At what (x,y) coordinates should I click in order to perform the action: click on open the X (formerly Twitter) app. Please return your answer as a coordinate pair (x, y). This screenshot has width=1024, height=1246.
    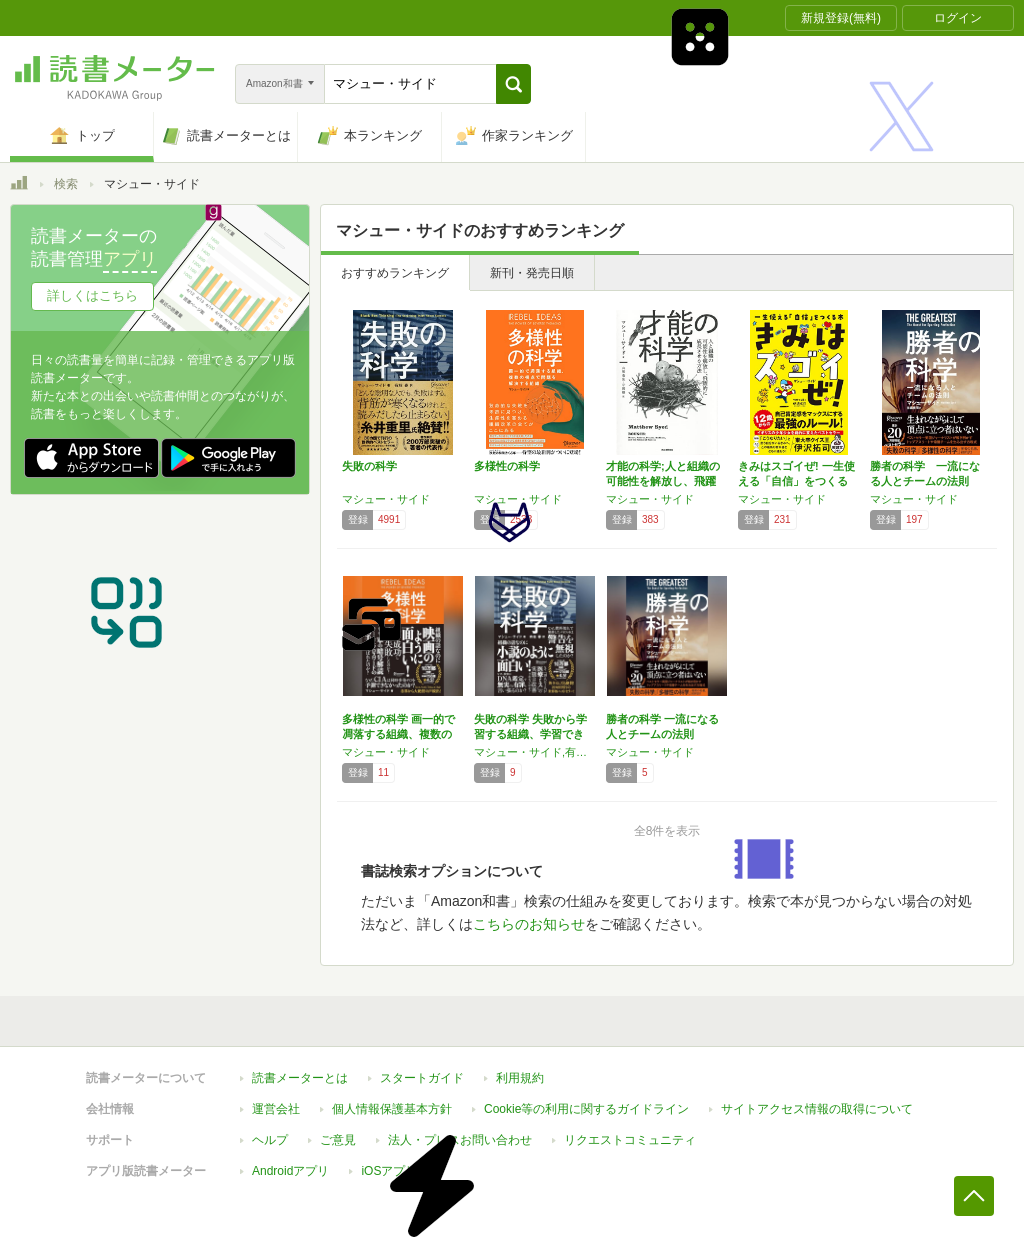
    Looking at the image, I should click on (901, 116).